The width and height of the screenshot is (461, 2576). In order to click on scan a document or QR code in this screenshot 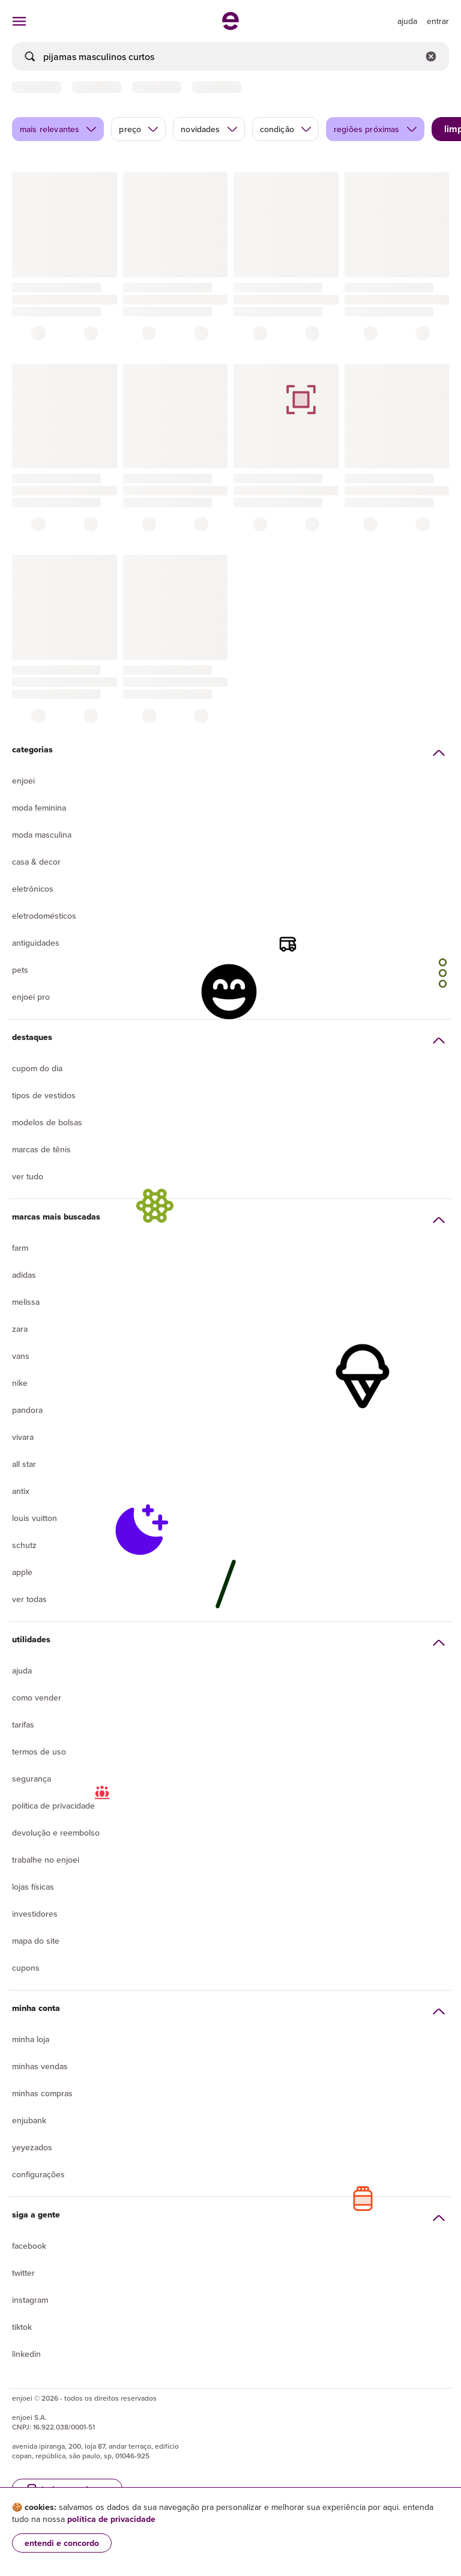, I will do `click(301, 399)`.